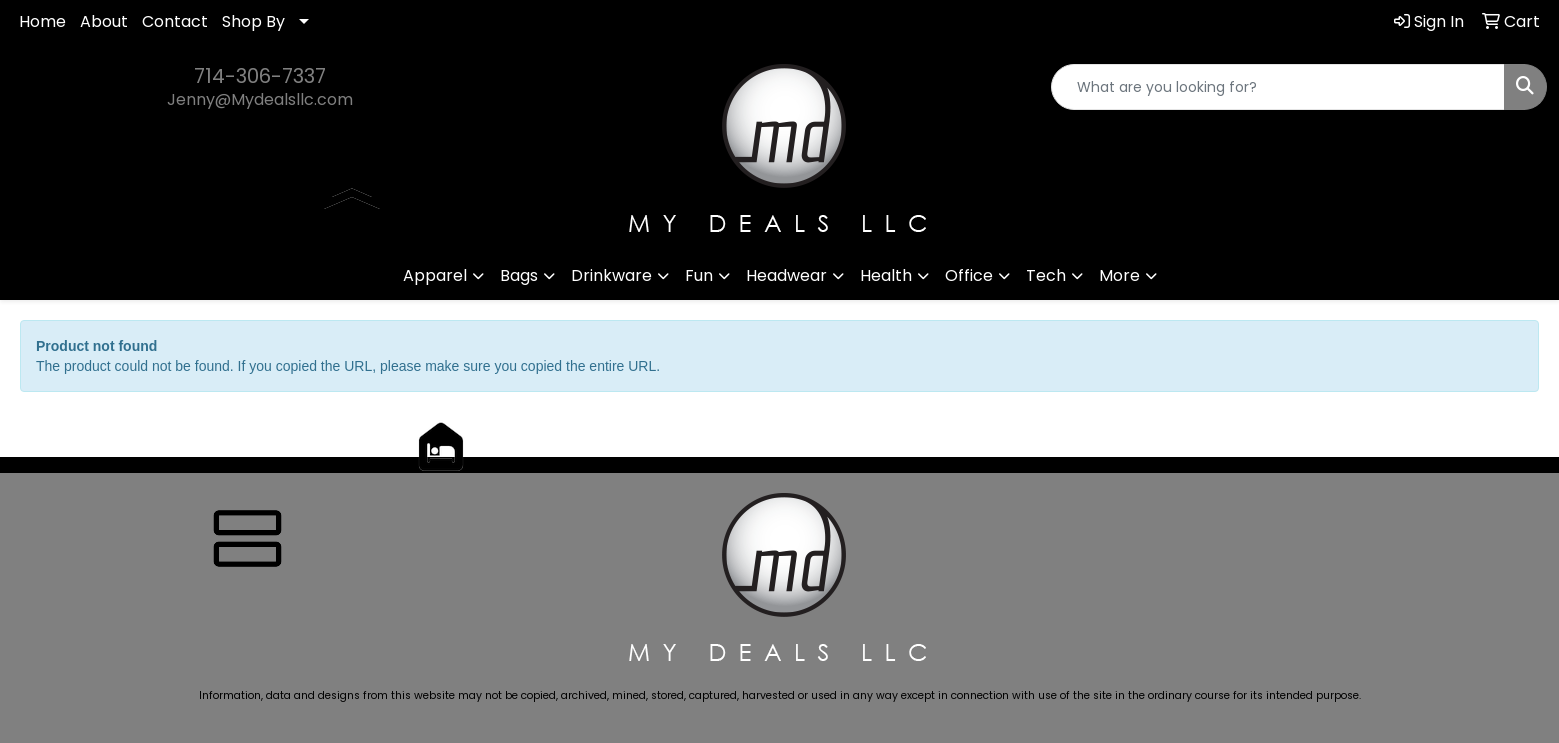  I want to click on bookmark this item, so click(352, 173).